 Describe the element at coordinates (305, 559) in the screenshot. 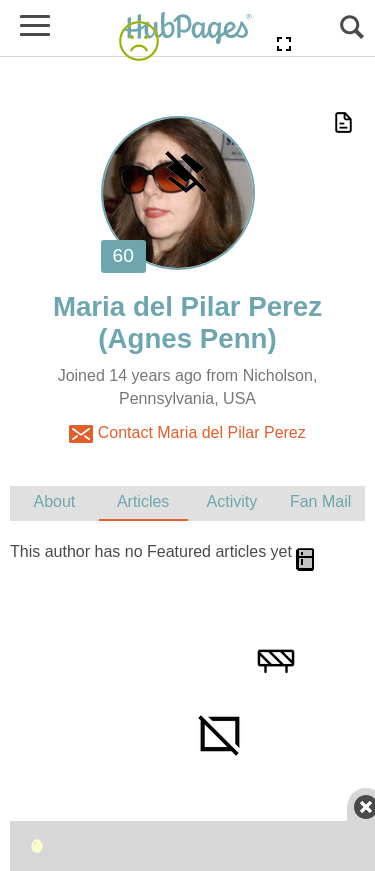

I see `access kitchen appliances or settings` at that location.